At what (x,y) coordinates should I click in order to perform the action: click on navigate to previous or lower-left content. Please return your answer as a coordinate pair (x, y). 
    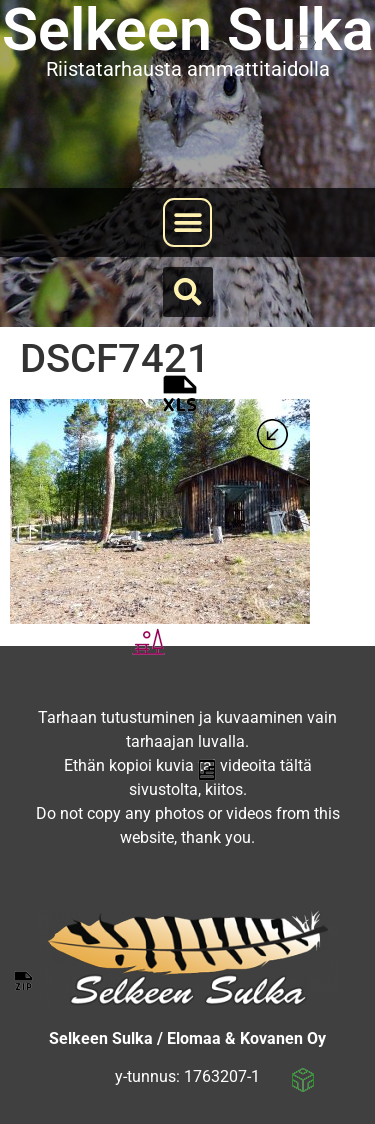
    Looking at the image, I should click on (272, 434).